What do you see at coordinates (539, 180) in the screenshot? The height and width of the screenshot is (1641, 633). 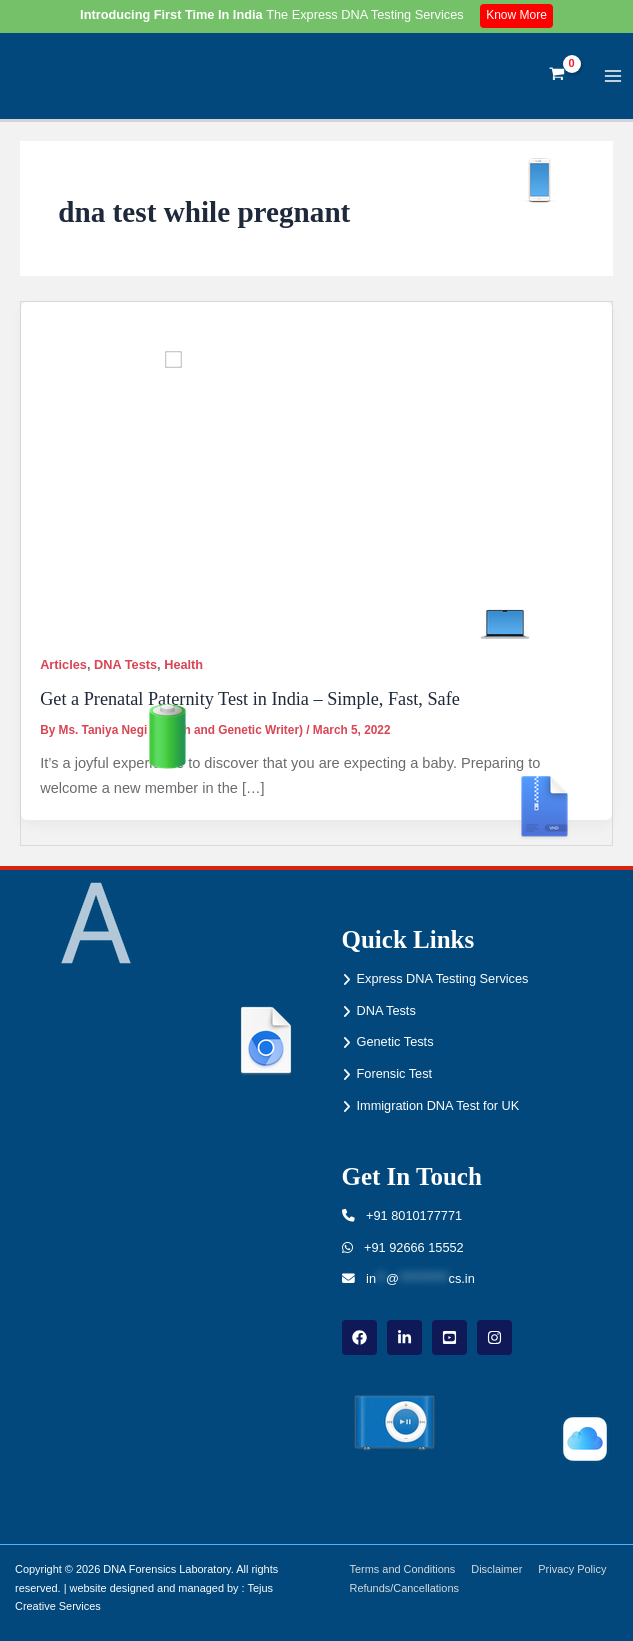 I see `manage connected iPhone device` at bounding box center [539, 180].